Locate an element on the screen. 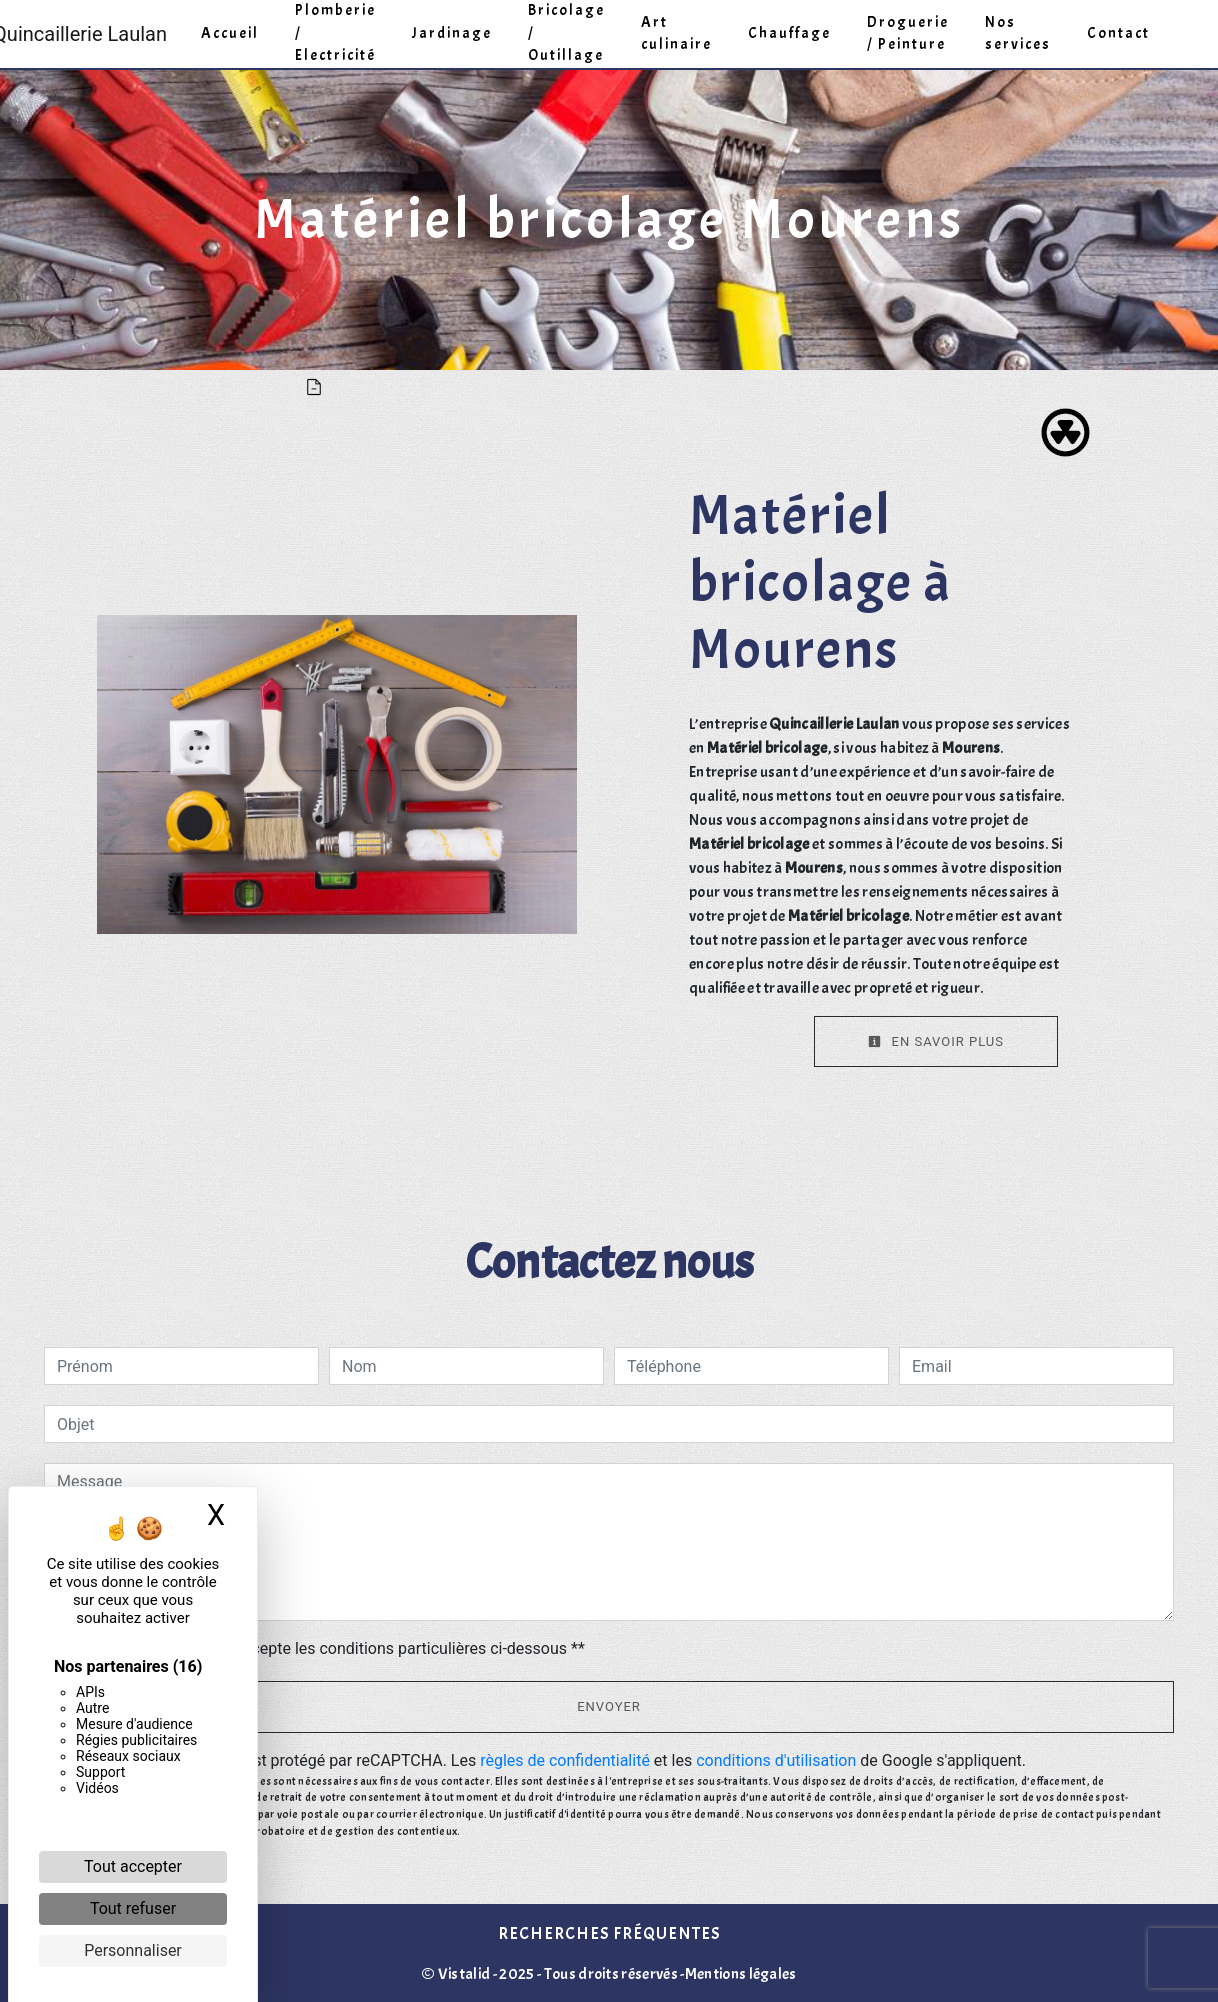  remove a file from your selection is located at coordinates (314, 387).